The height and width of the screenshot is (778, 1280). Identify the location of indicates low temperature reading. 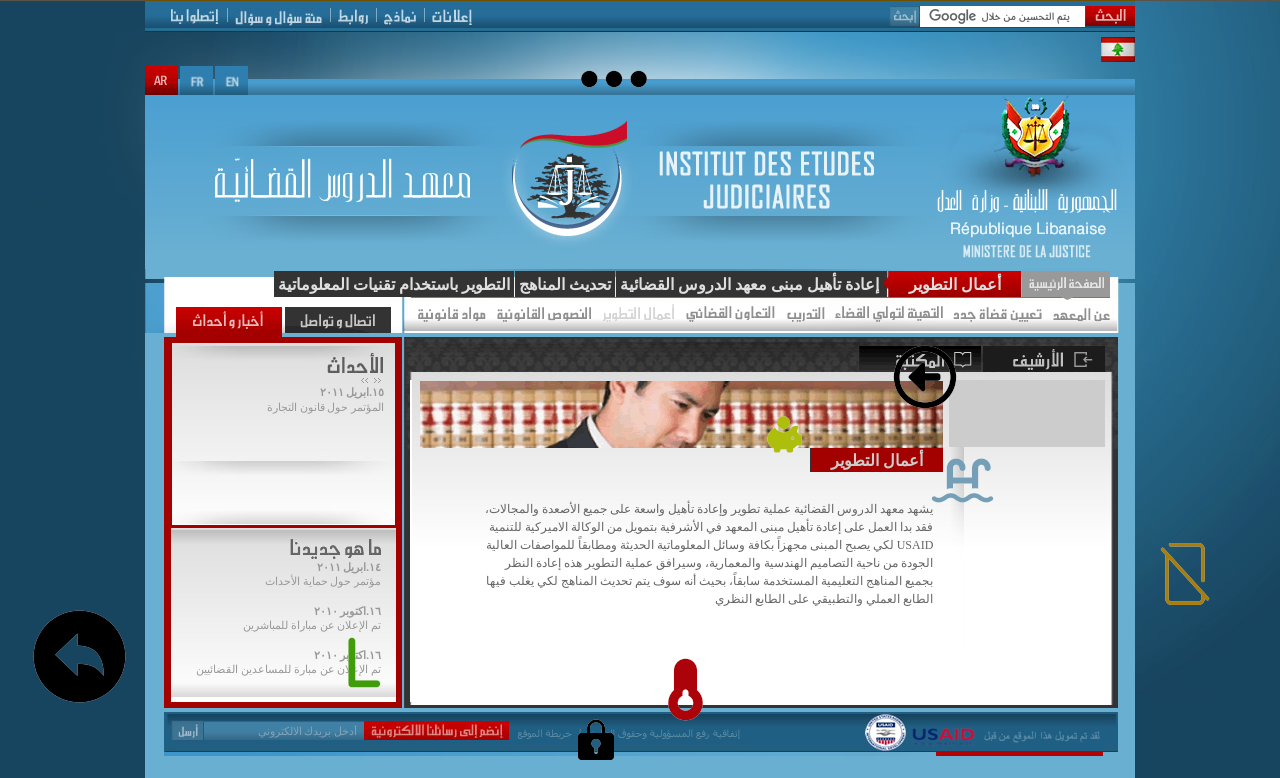
(685, 689).